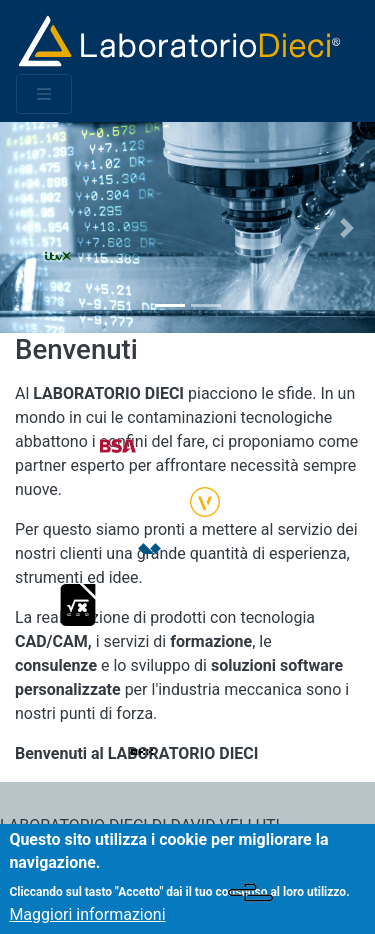 This screenshot has height=934, width=375. What do you see at coordinates (149, 548) in the screenshot?
I see `Alpine.js framework logo` at bounding box center [149, 548].